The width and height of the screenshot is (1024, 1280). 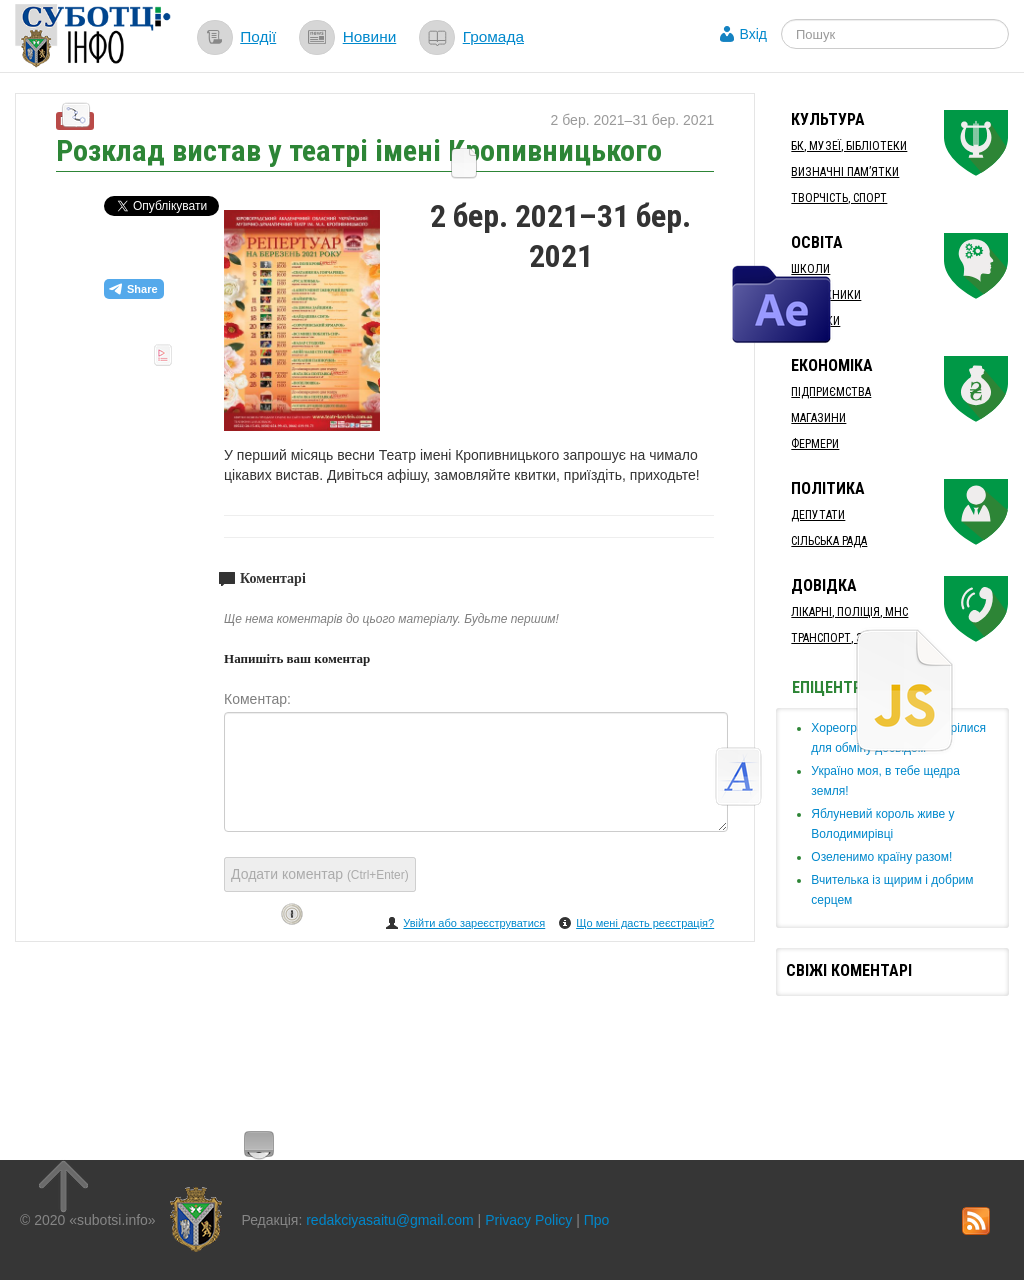 What do you see at coordinates (76, 114) in the screenshot?
I see `open a karbon vector graphics file` at bounding box center [76, 114].